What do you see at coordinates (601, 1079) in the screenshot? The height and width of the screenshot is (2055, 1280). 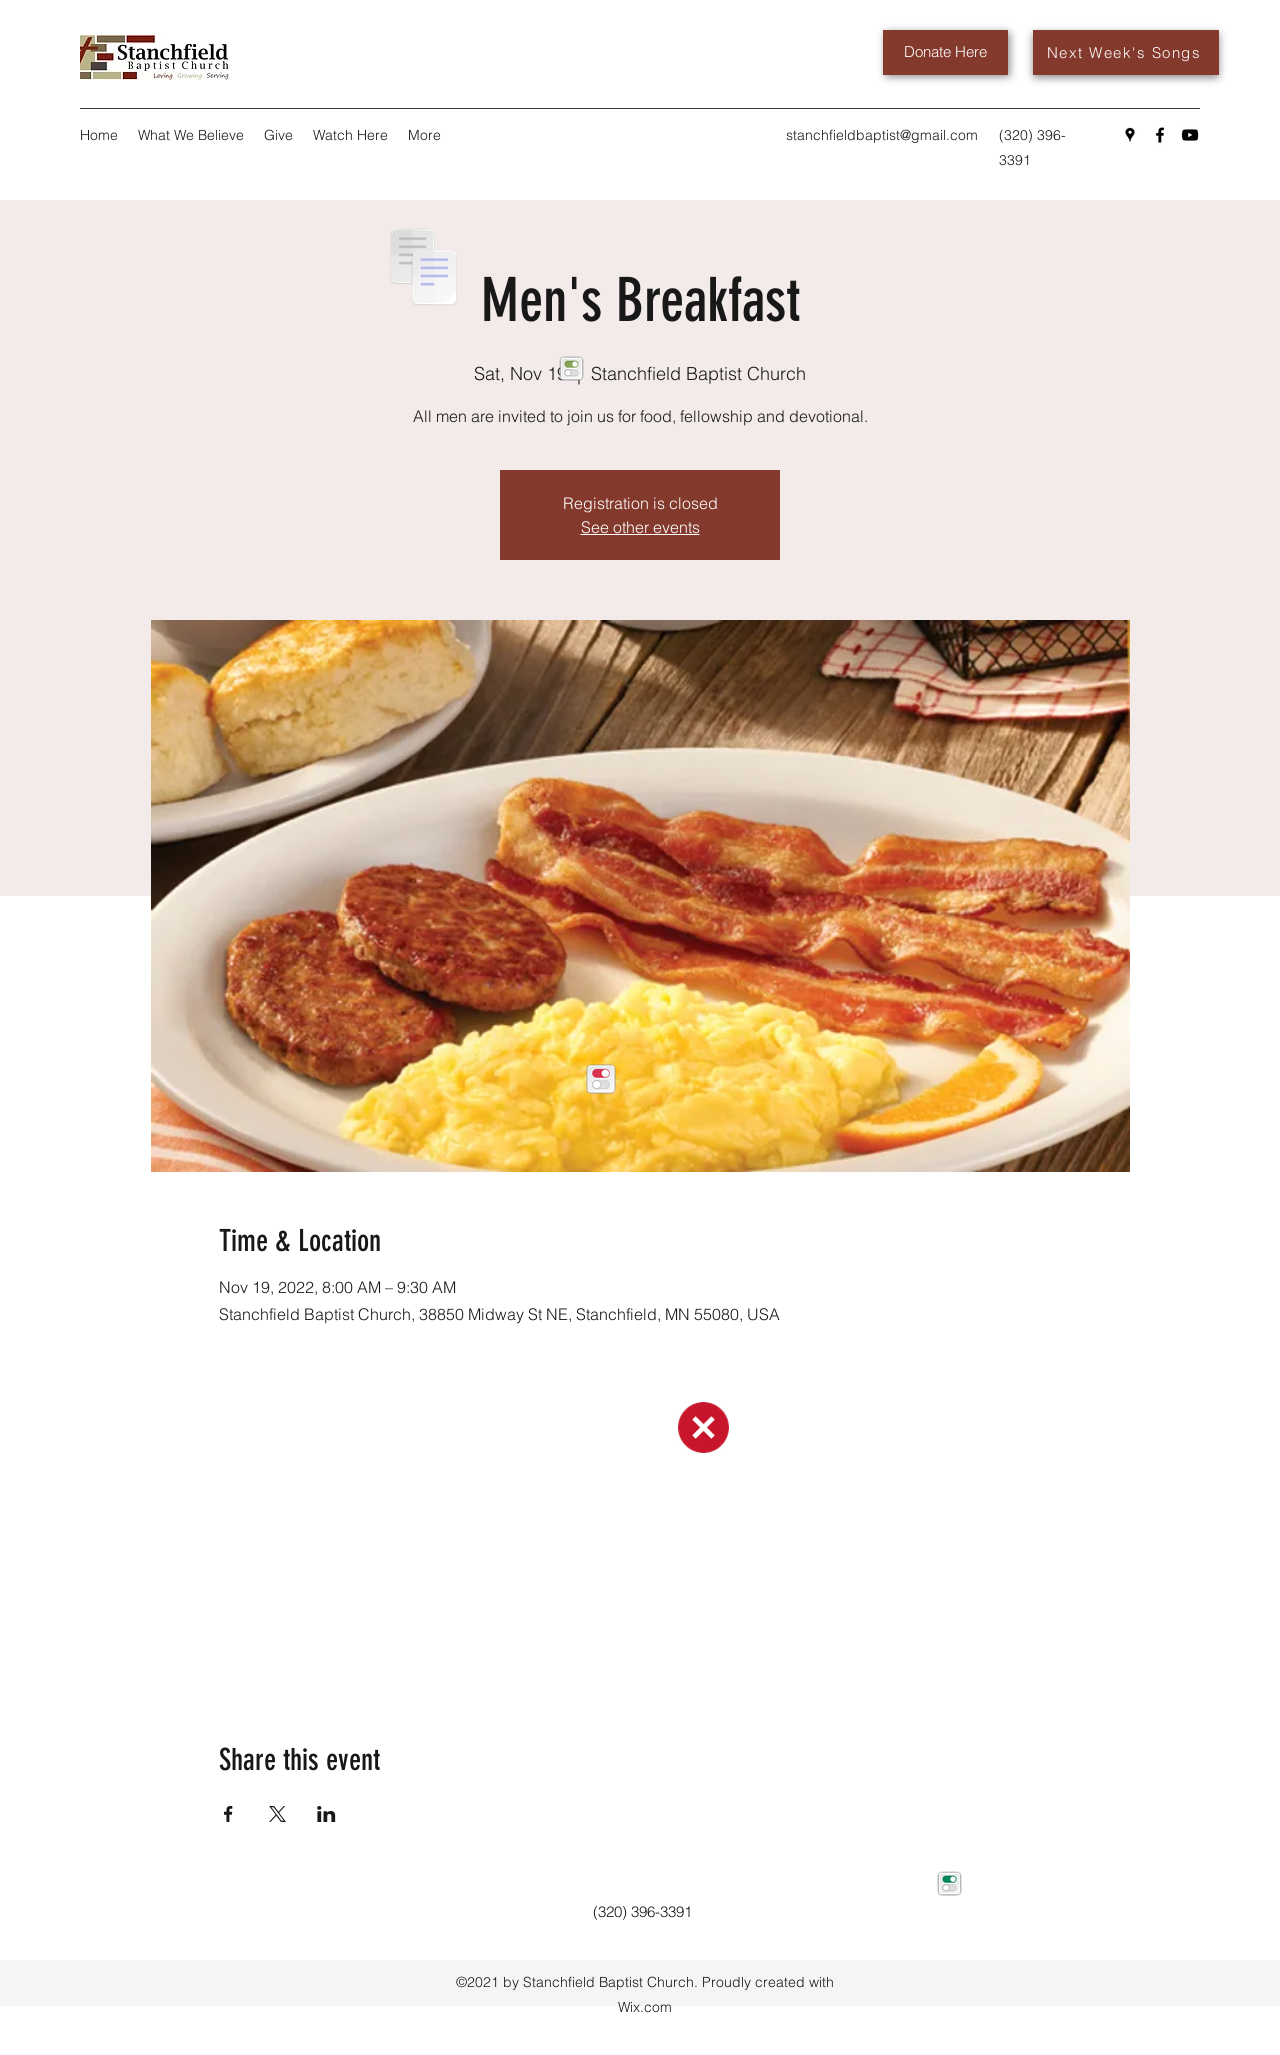 I see `open desktop preferences or settings` at bounding box center [601, 1079].